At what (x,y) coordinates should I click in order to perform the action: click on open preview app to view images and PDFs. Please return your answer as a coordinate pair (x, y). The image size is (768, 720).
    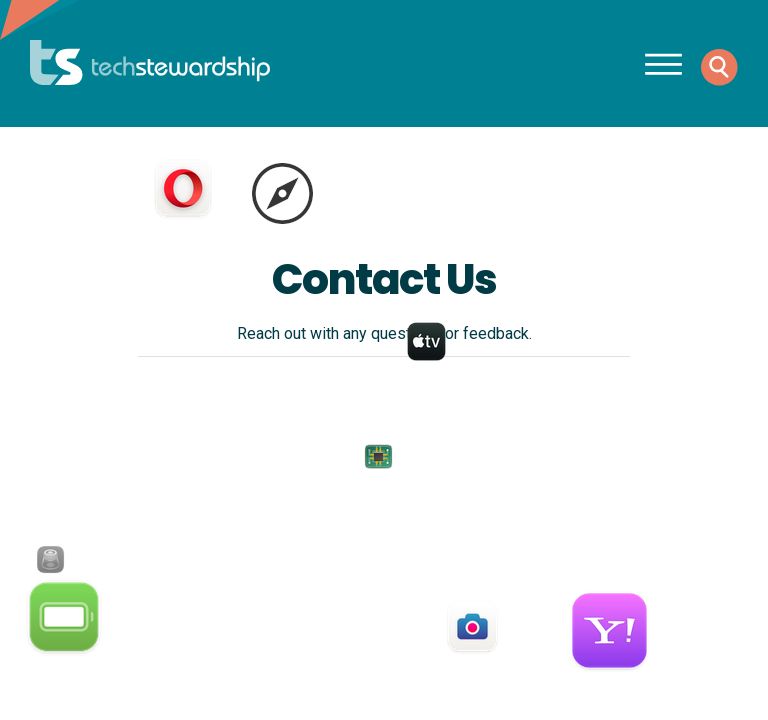
    Looking at the image, I should click on (50, 559).